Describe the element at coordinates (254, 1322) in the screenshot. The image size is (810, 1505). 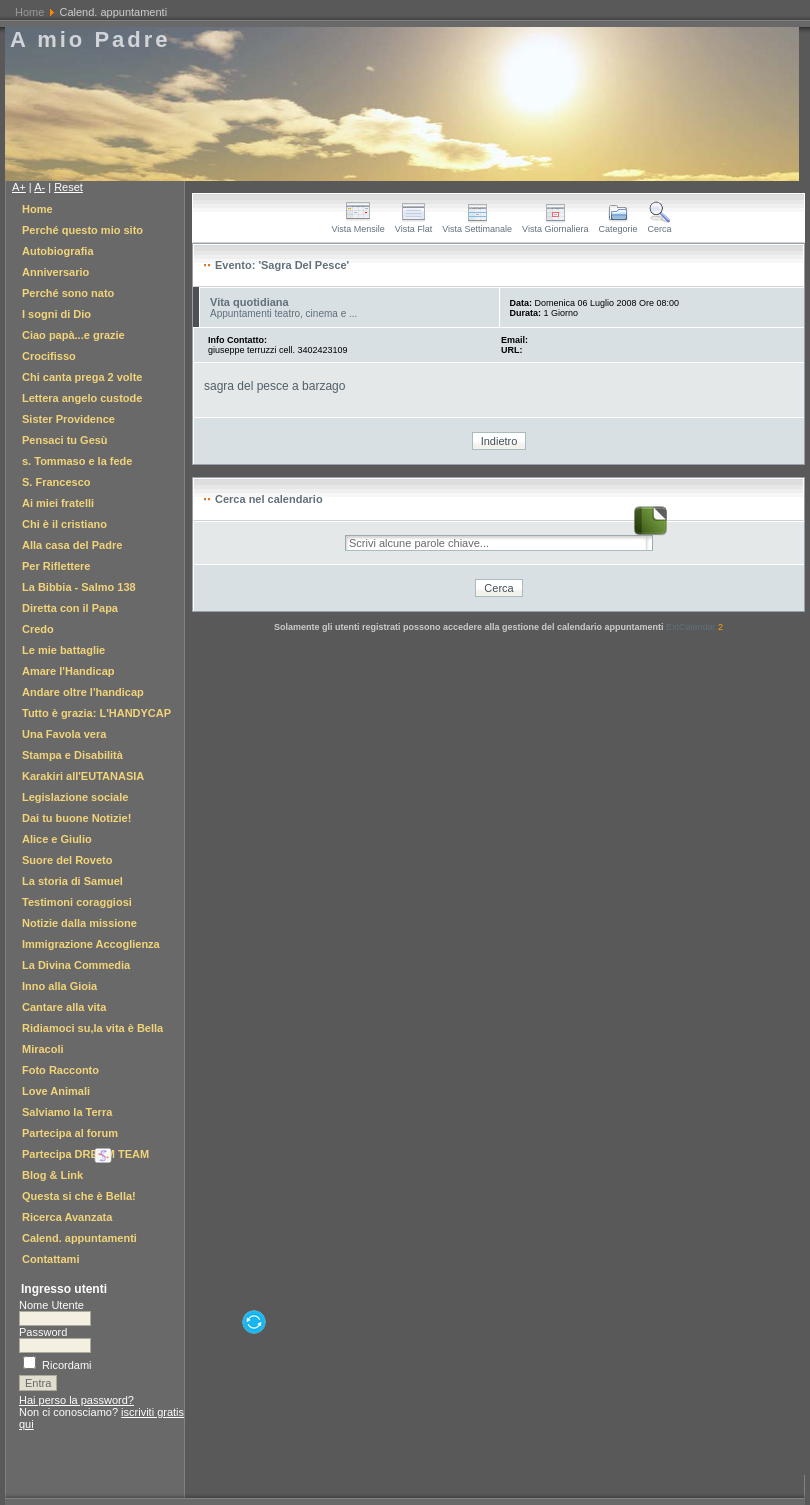
I see `indicates file is currently syncing with Insync` at that location.